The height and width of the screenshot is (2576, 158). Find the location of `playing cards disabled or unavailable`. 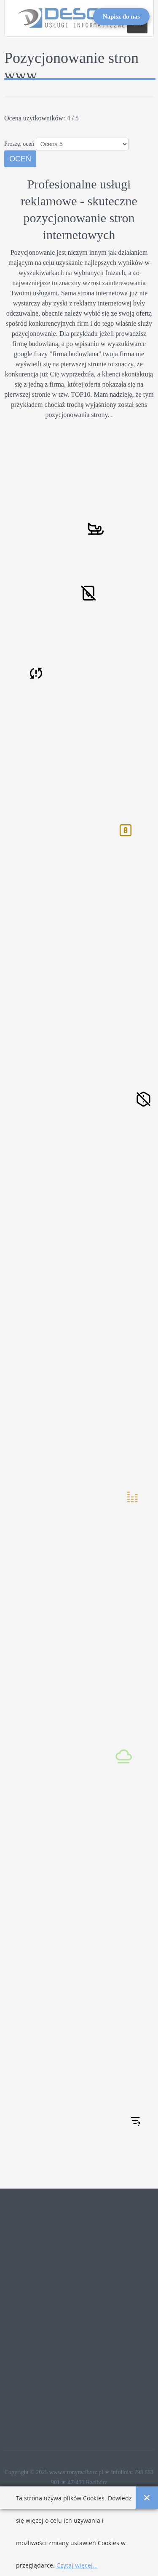

playing cards disabled or unavailable is located at coordinates (88, 593).